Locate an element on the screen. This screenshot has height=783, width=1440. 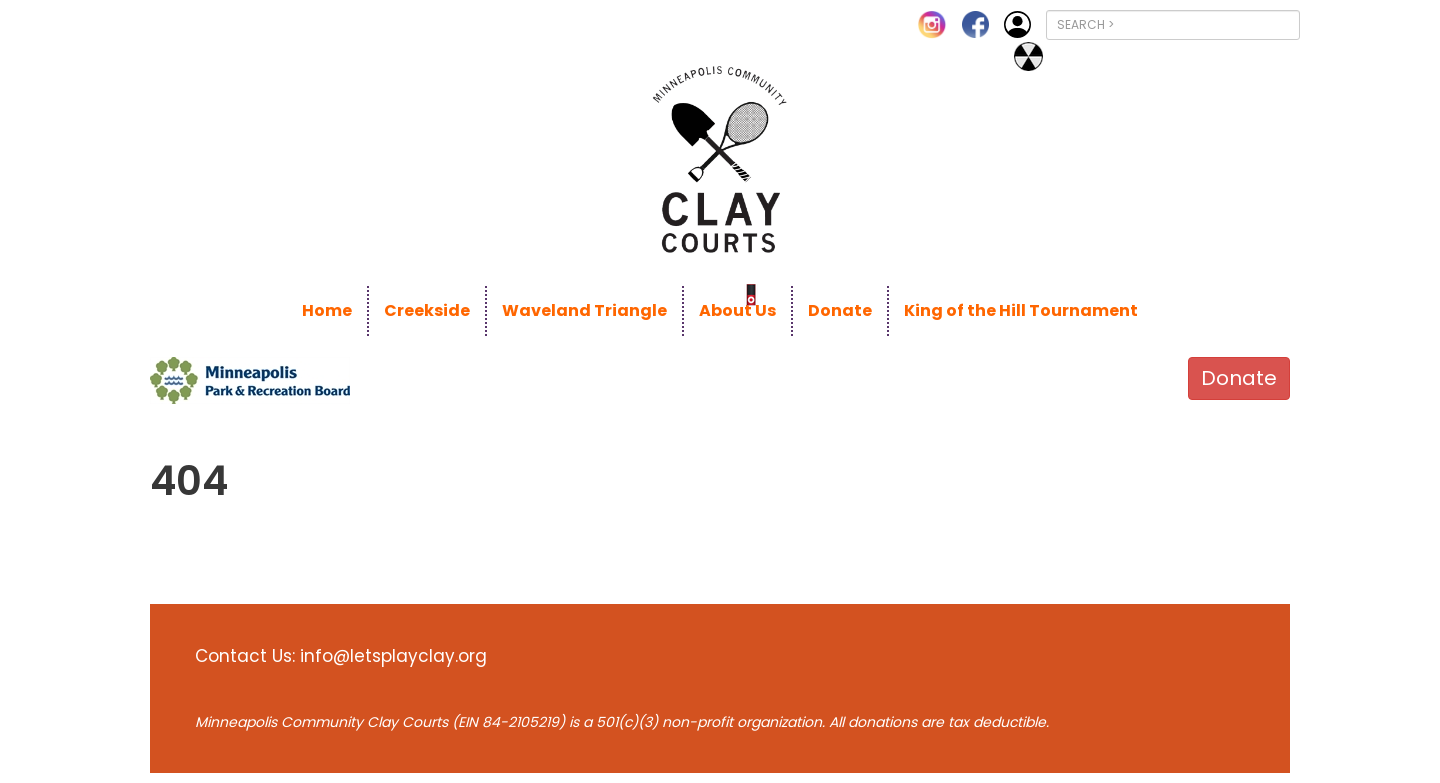
access the burn folder to prepare files for disc burning is located at coordinates (1028, 56).